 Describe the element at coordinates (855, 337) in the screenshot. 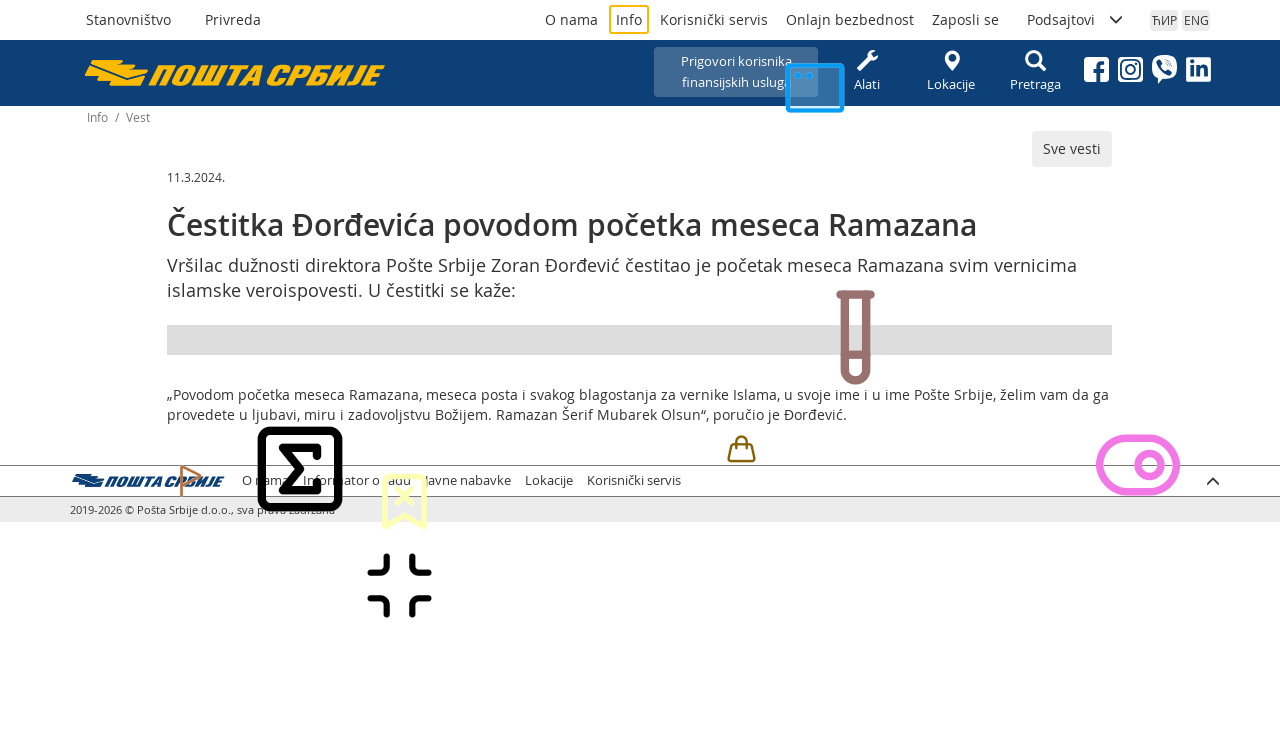

I see `access experimental or beta features` at that location.